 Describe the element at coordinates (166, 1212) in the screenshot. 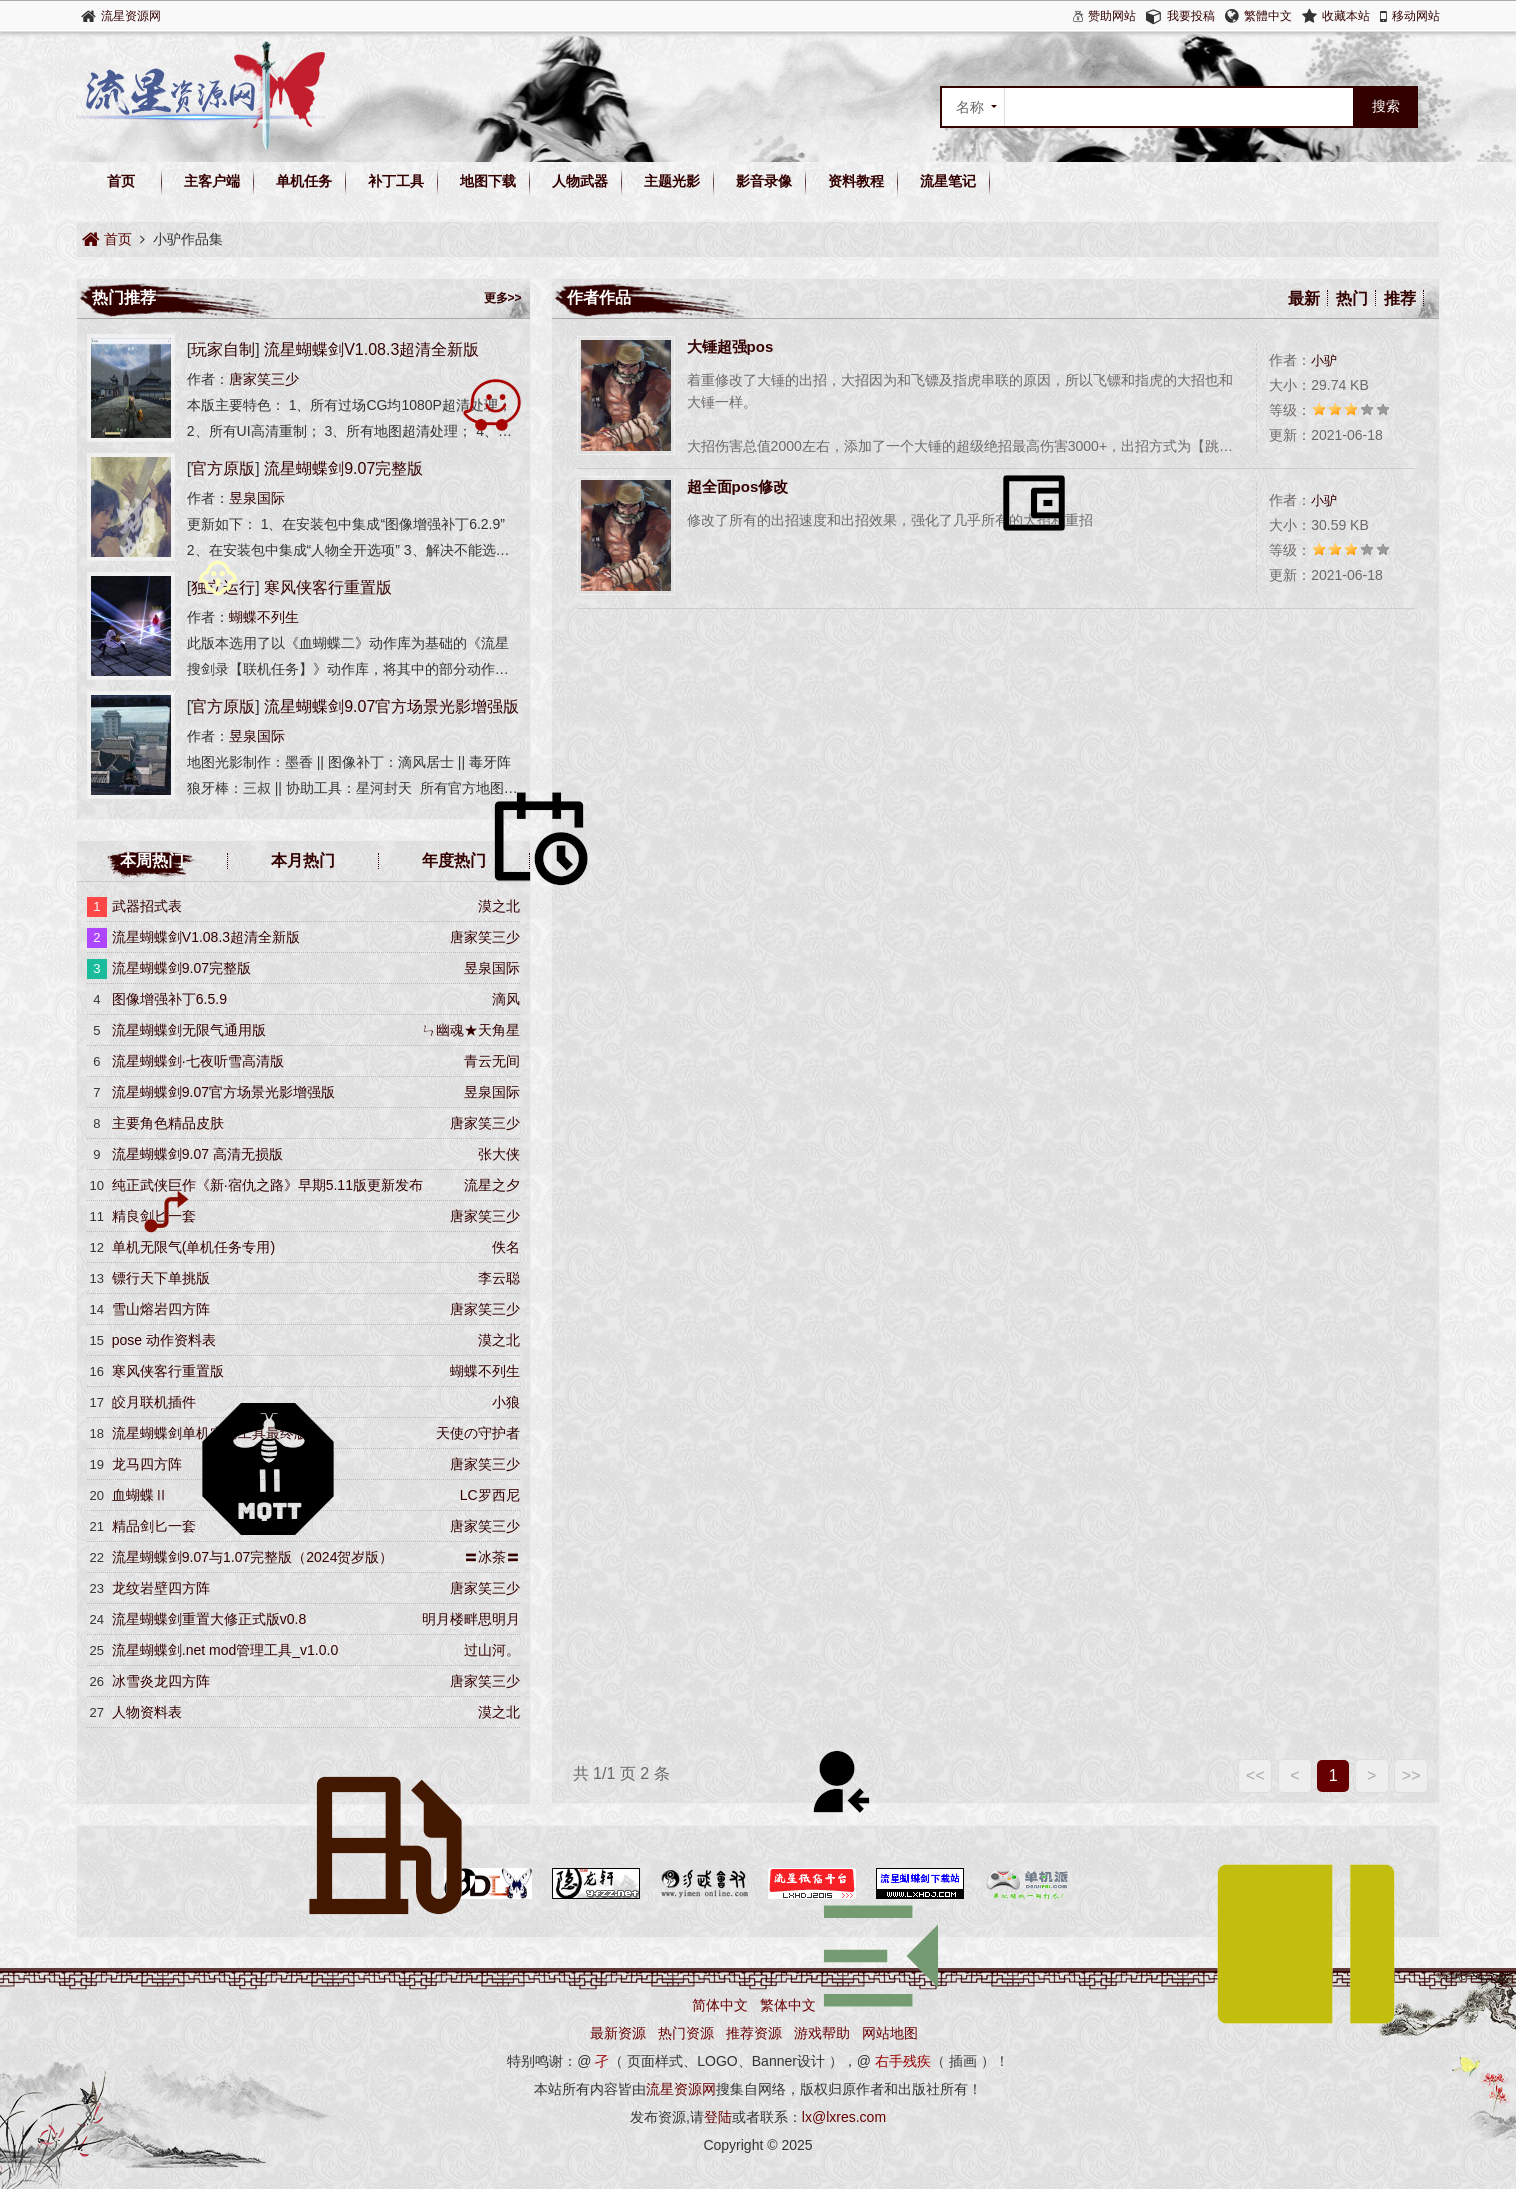

I see `get directions to a destination` at that location.